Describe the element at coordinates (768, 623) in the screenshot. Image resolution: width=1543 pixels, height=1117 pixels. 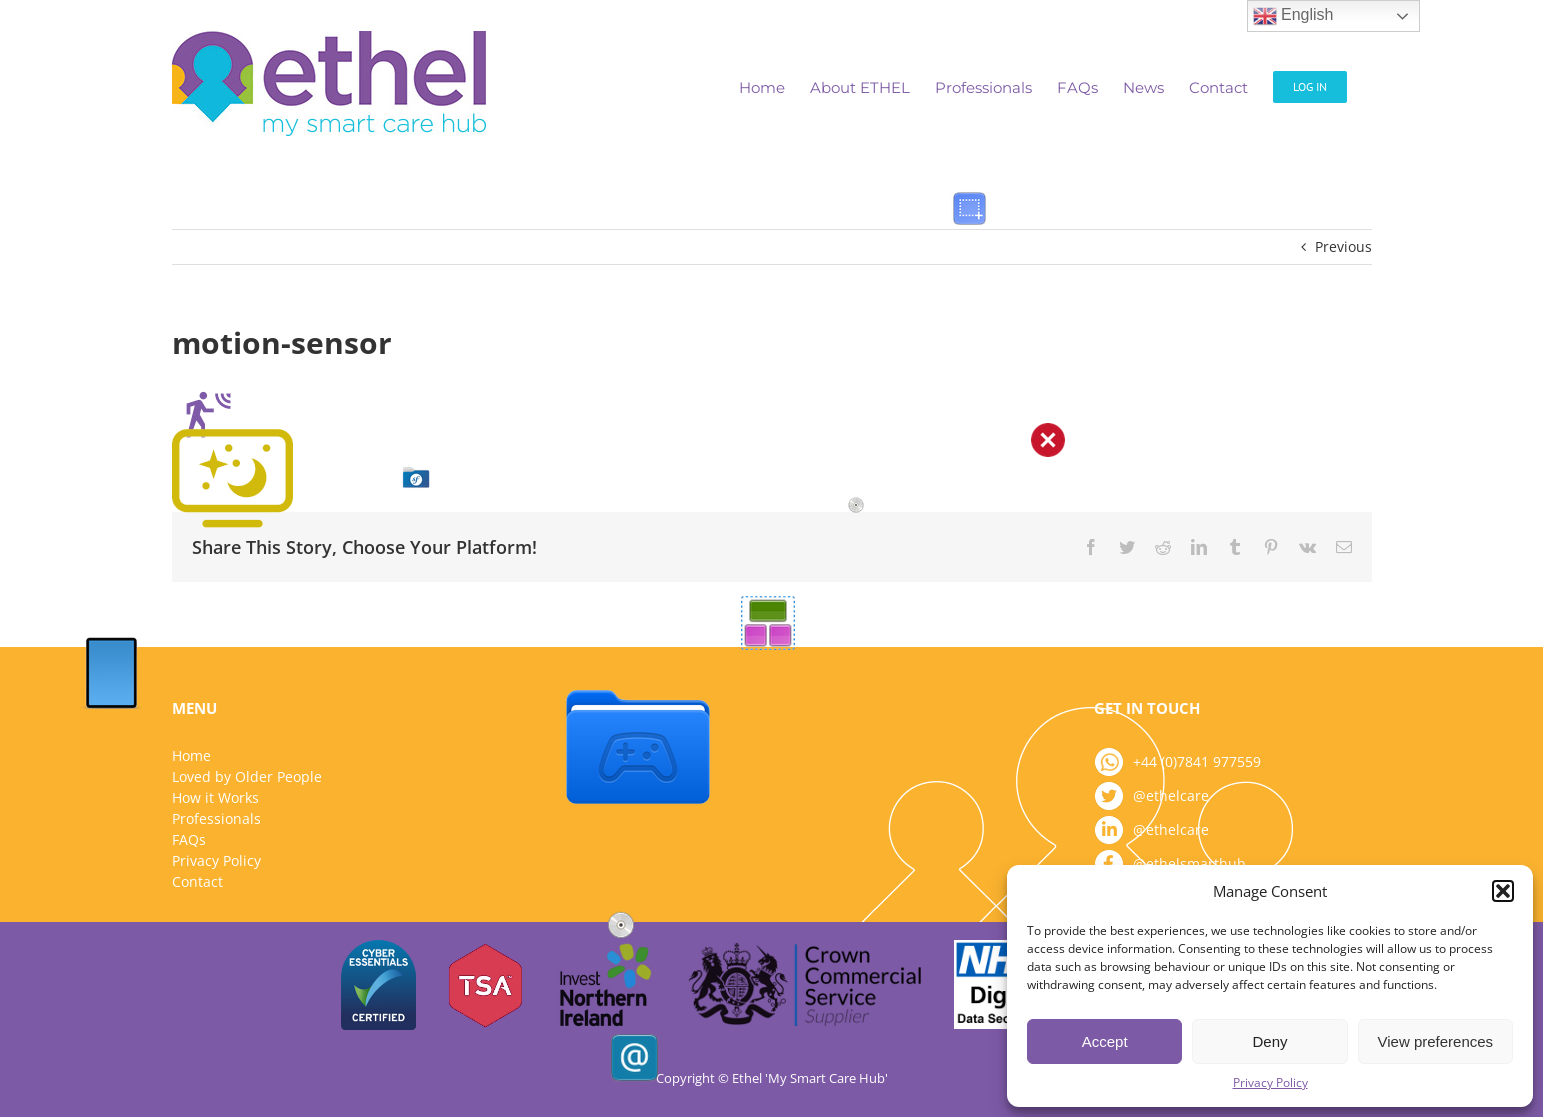
I see `select all items in the current view` at that location.